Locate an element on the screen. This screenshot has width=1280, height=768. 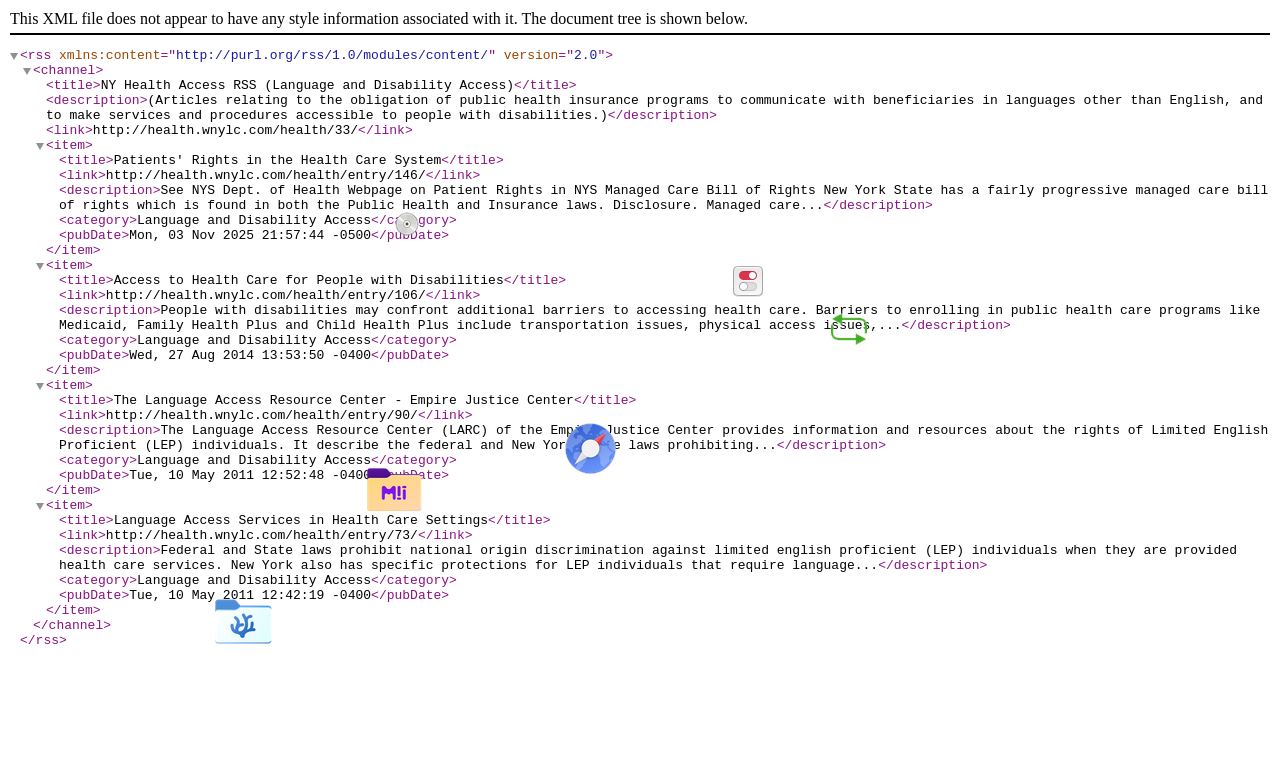
open the web browser is located at coordinates (590, 448).